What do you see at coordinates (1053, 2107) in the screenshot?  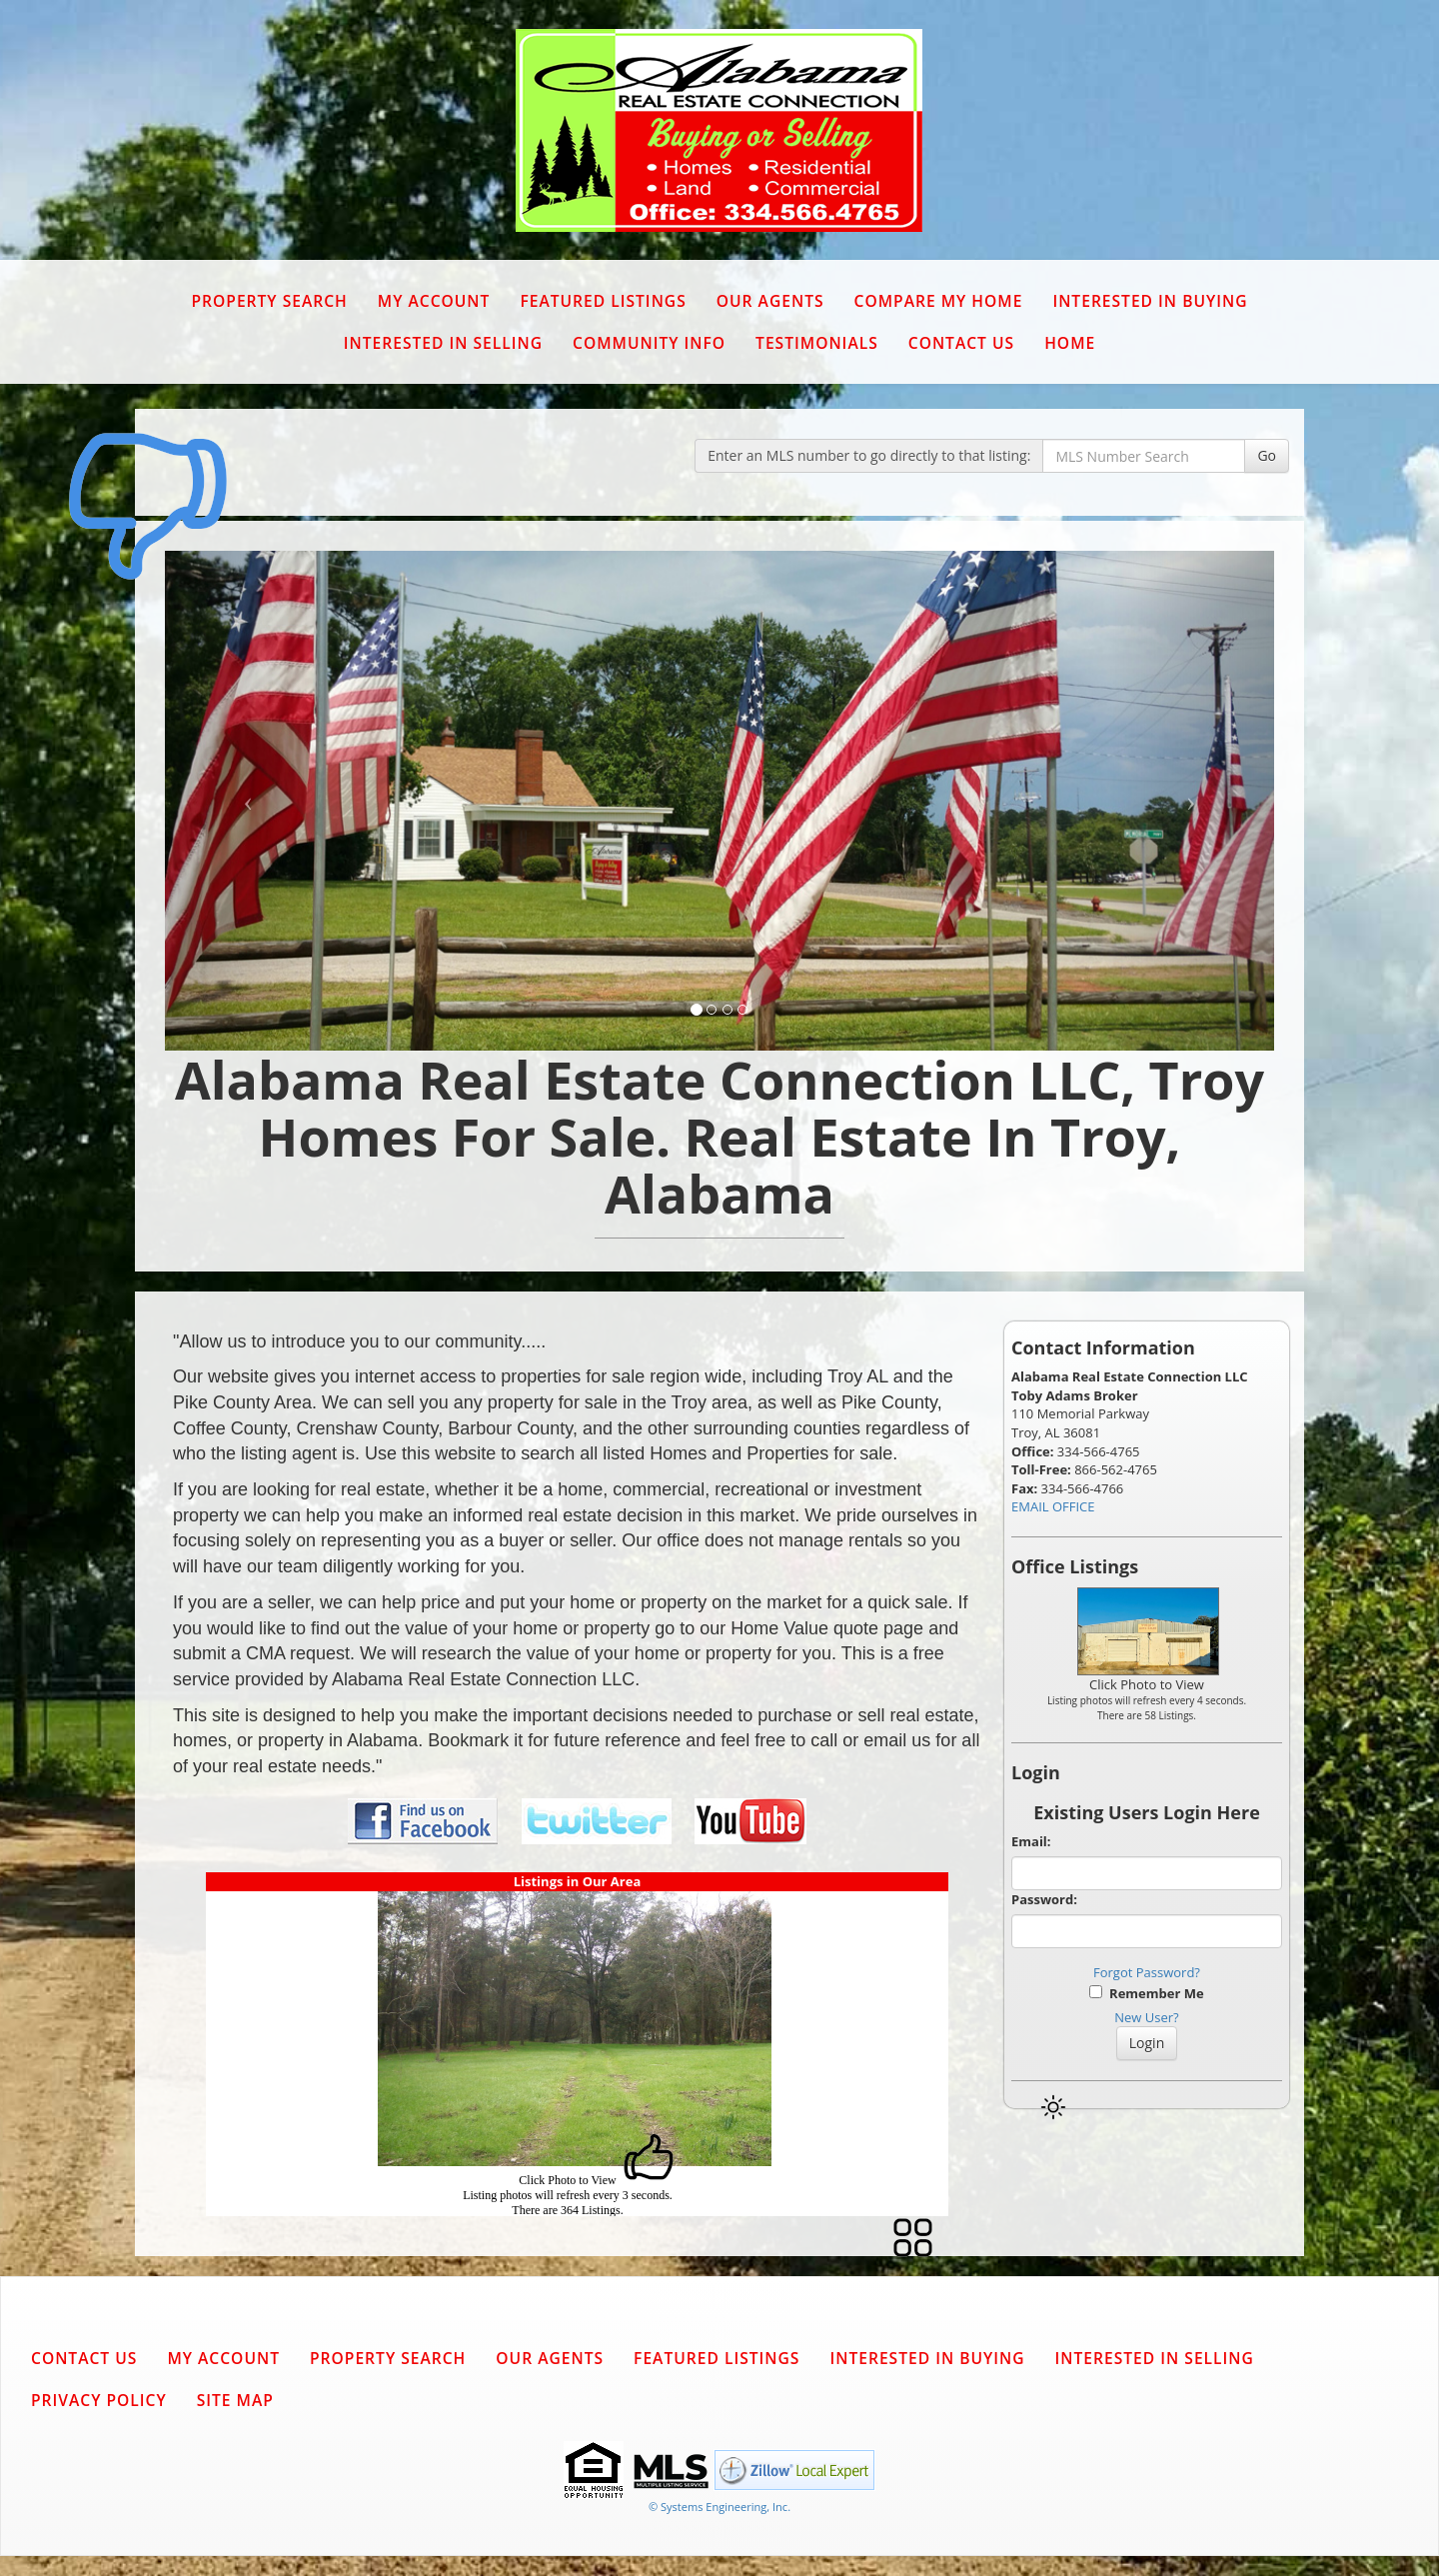 I see `switch to light mode` at bounding box center [1053, 2107].